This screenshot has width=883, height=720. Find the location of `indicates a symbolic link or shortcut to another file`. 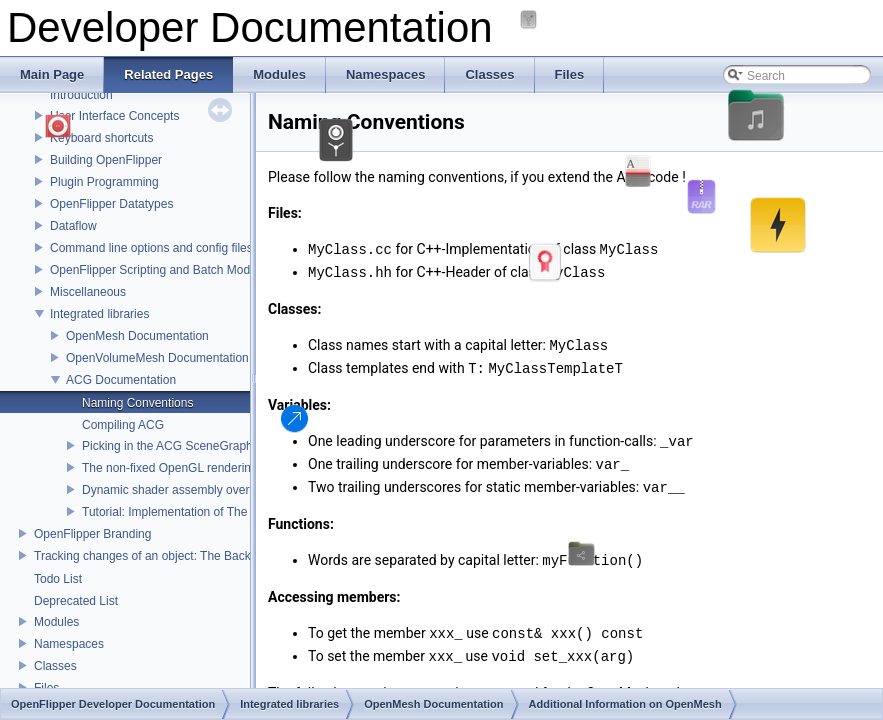

indicates a symbolic link or shortcut to another file is located at coordinates (294, 418).